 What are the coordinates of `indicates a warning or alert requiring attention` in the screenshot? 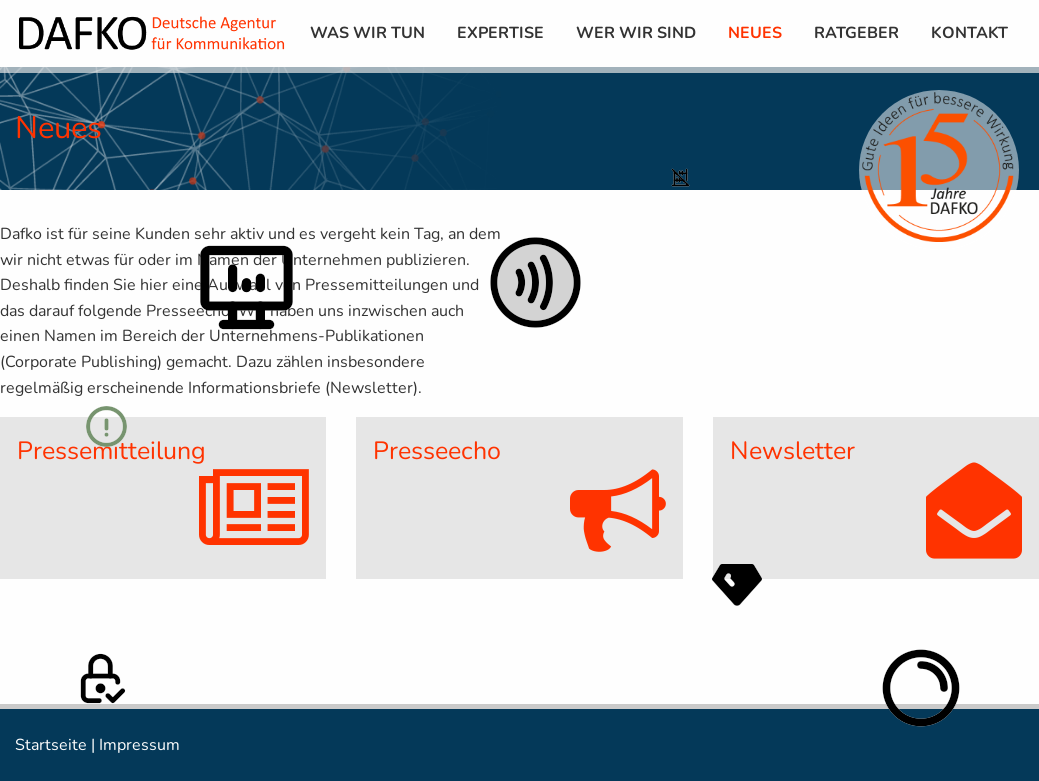 It's located at (106, 426).